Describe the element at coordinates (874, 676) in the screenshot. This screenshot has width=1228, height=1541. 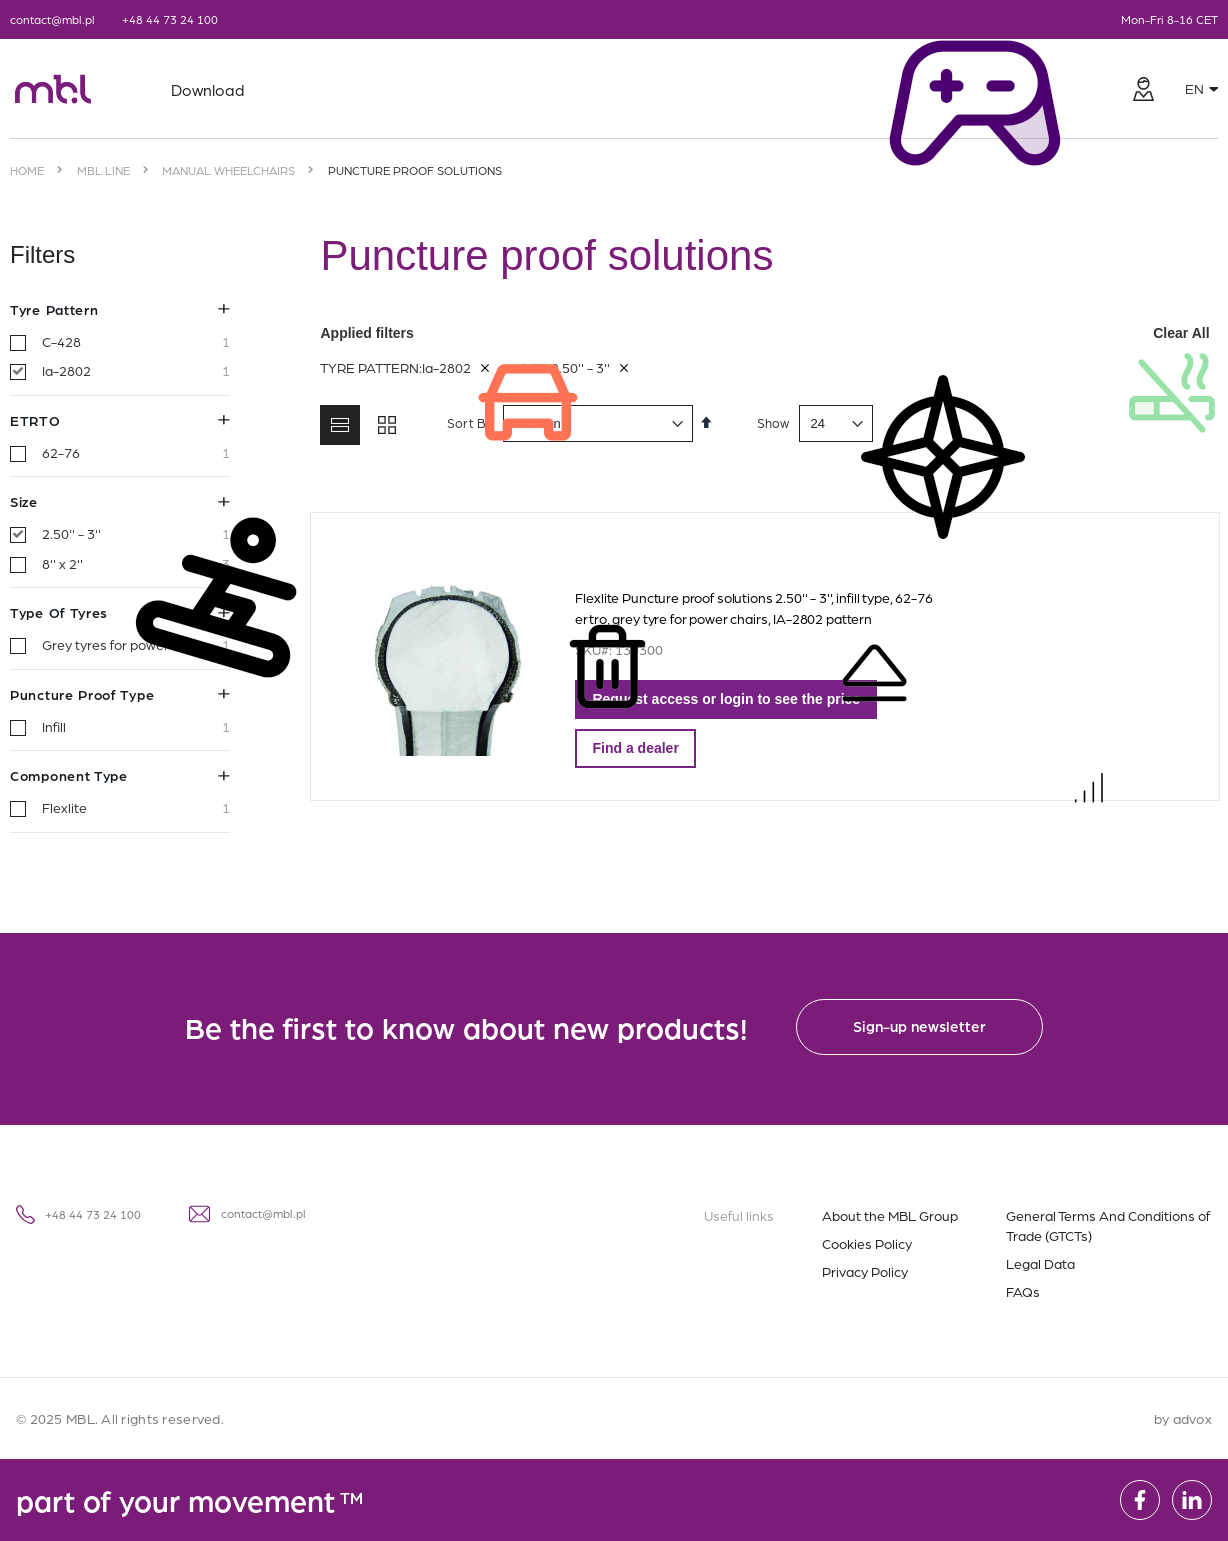
I see `eject media or disc` at that location.